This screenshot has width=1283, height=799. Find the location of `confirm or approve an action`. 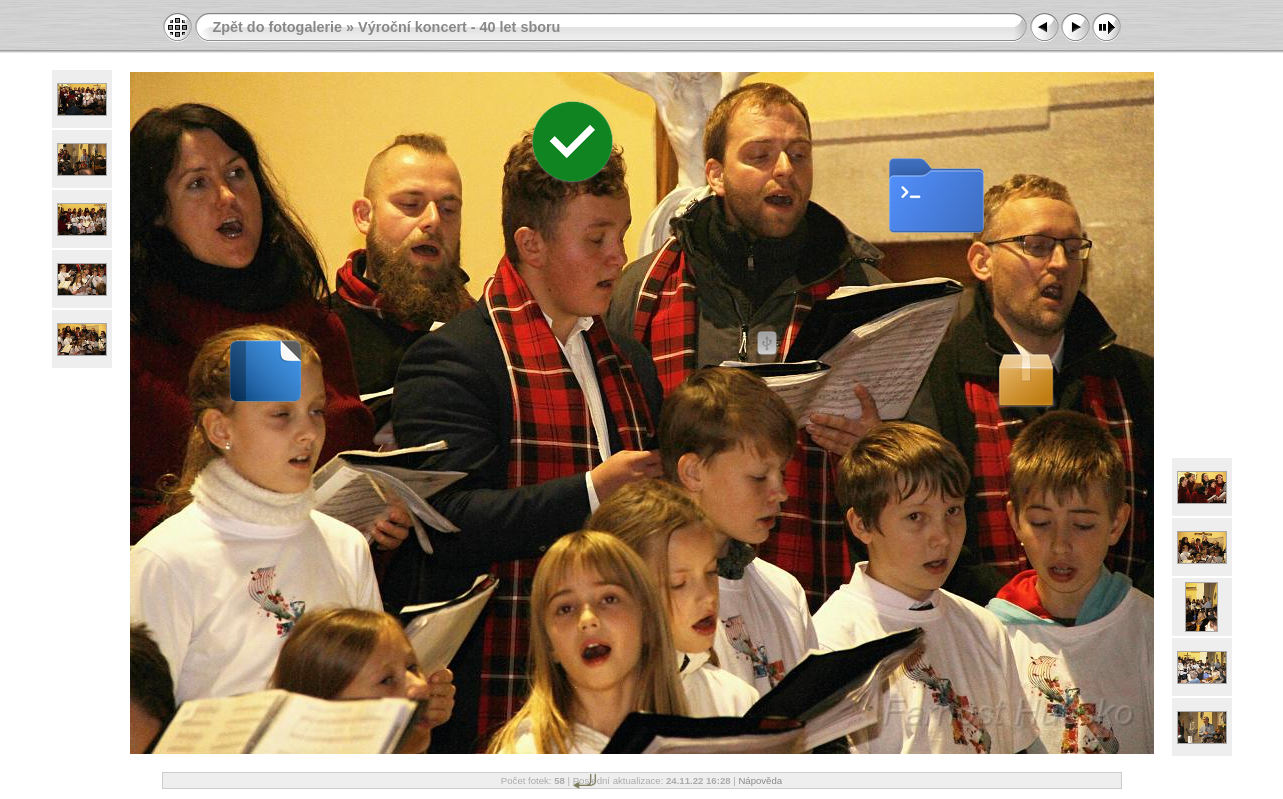

confirm or approve an action is located at coordinates (572, 141).